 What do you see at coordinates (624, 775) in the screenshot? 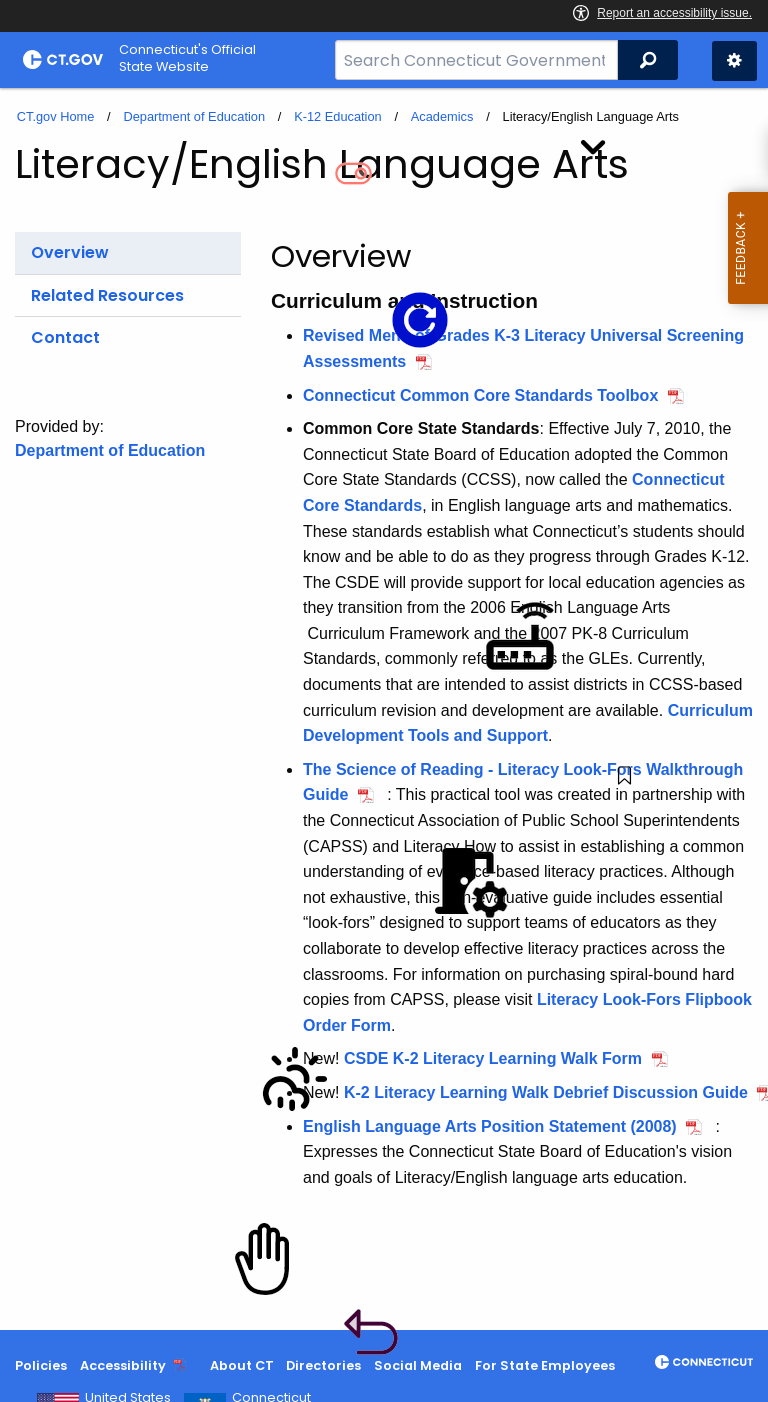
I see `save this item for later` at bounding box center [624, 775].